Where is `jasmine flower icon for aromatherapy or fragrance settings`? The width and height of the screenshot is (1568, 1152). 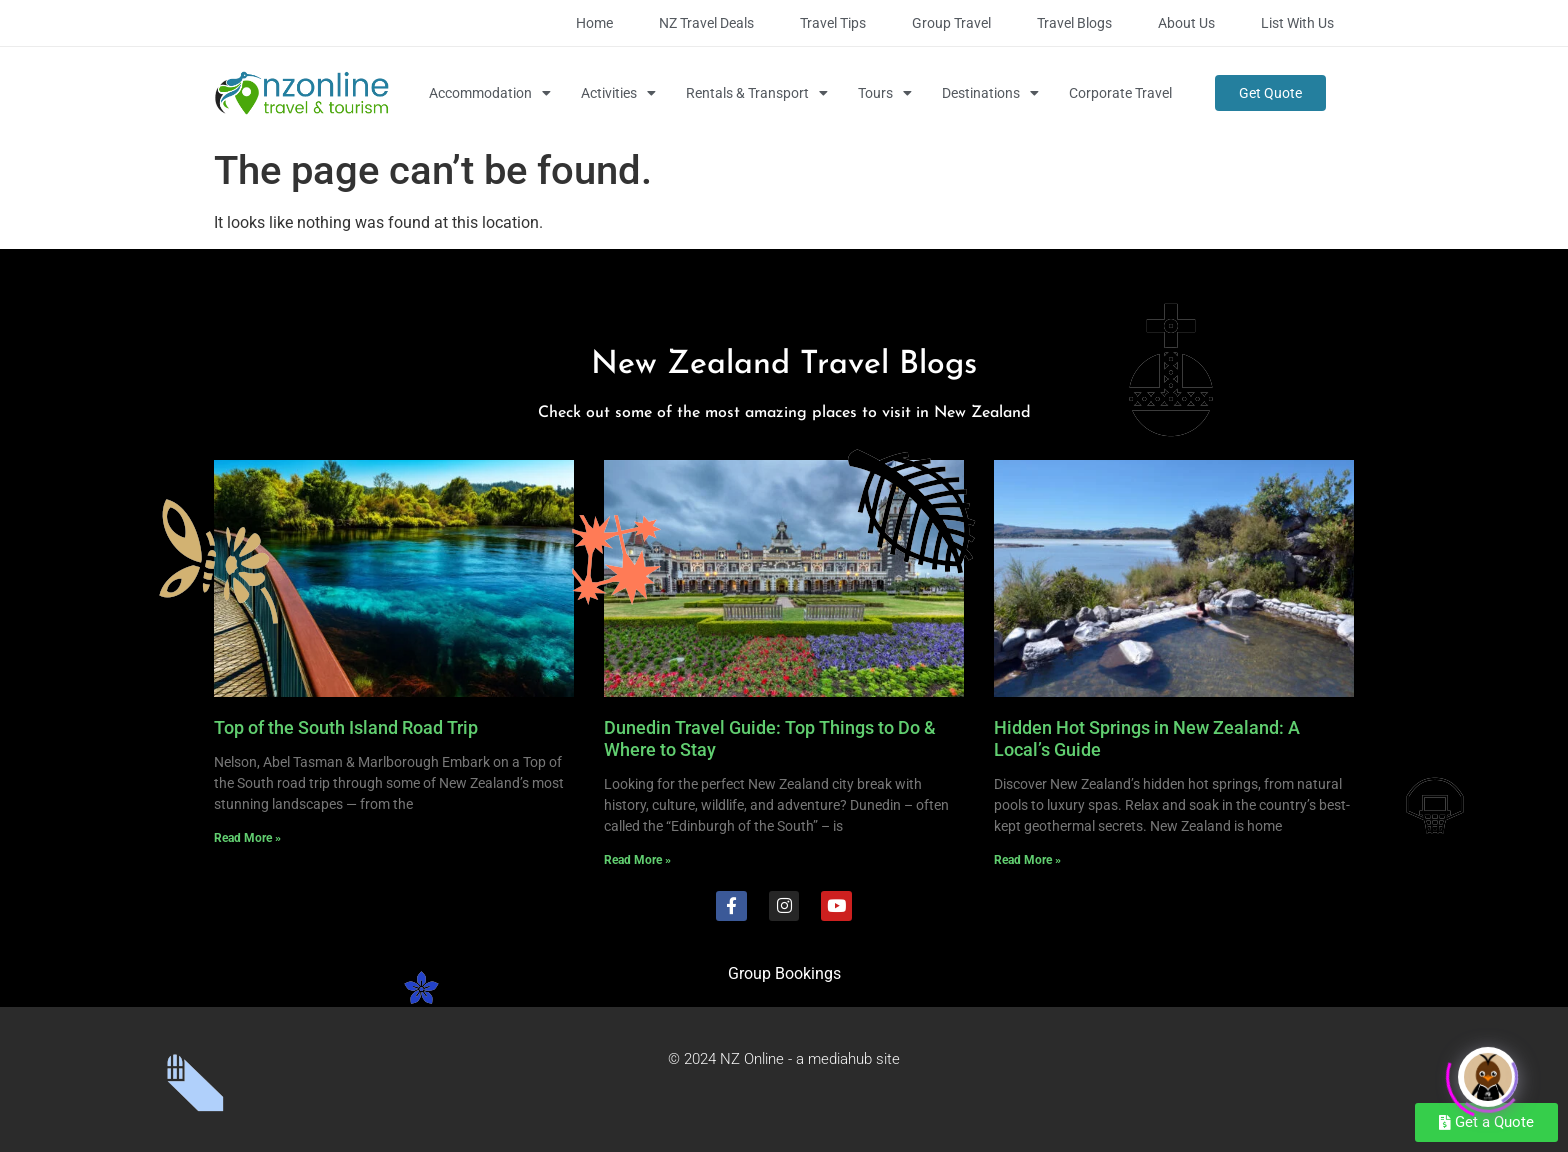
jasmine flower icon for aromatherapy or fragrance settings is located at coordinates (421, 987).